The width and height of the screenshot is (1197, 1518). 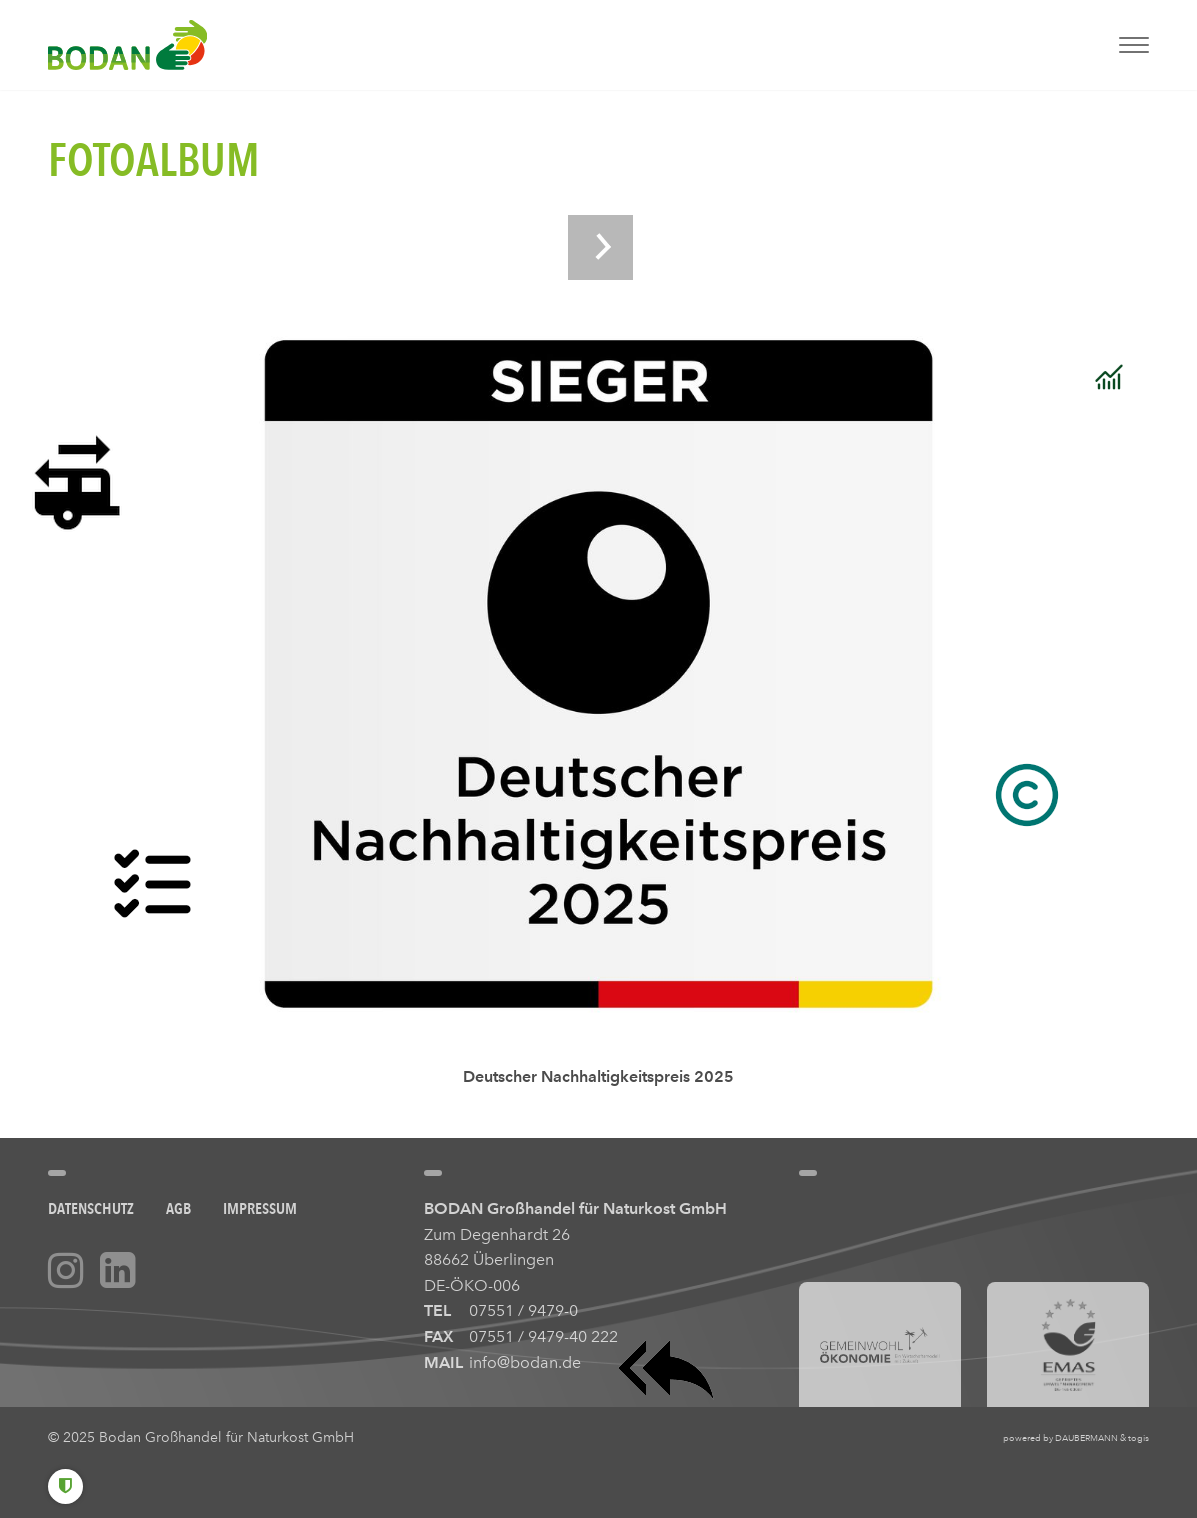 I want to click on rv hookup available at this location, so click(x=72, y=482).